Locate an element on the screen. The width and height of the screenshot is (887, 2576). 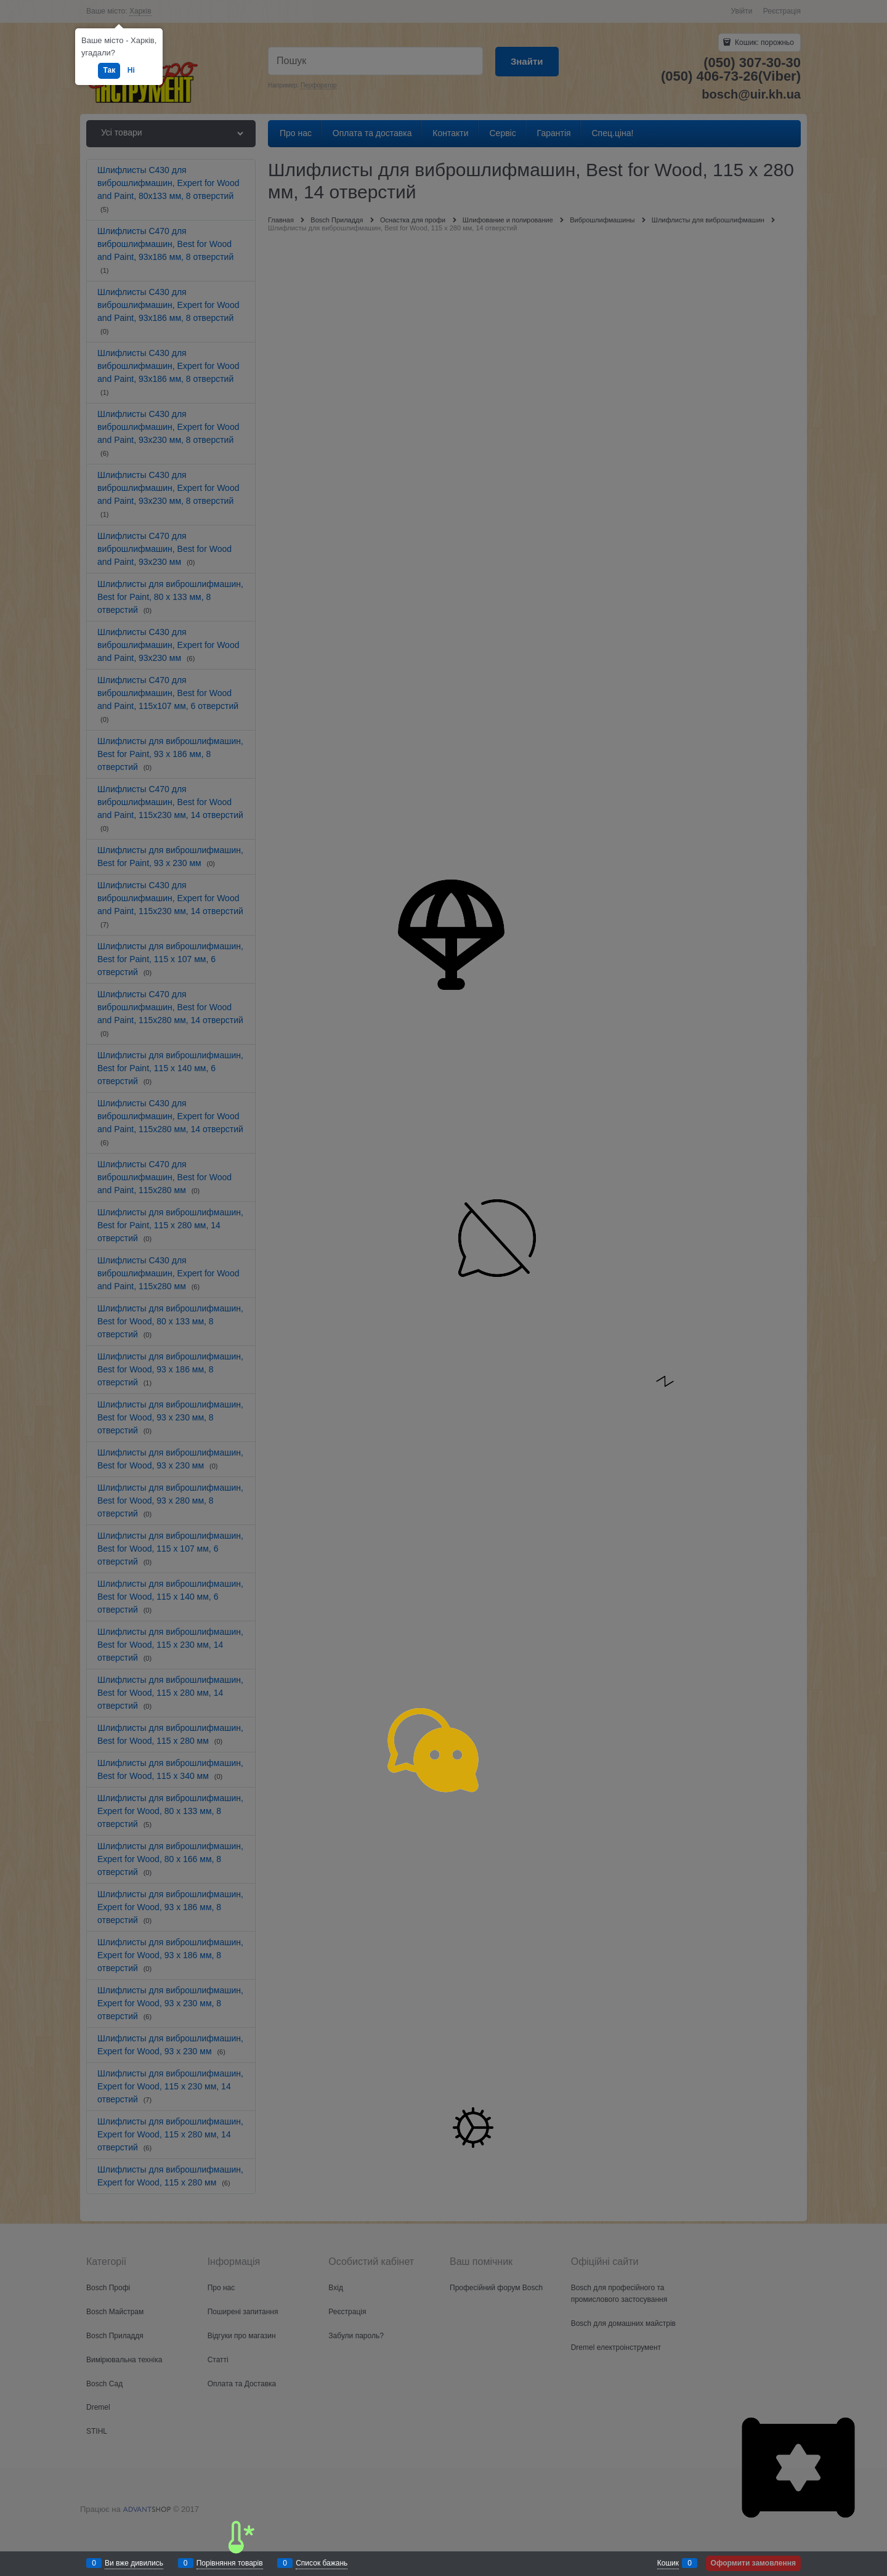
access emergency or backup options is located at coordinates (451, 936).